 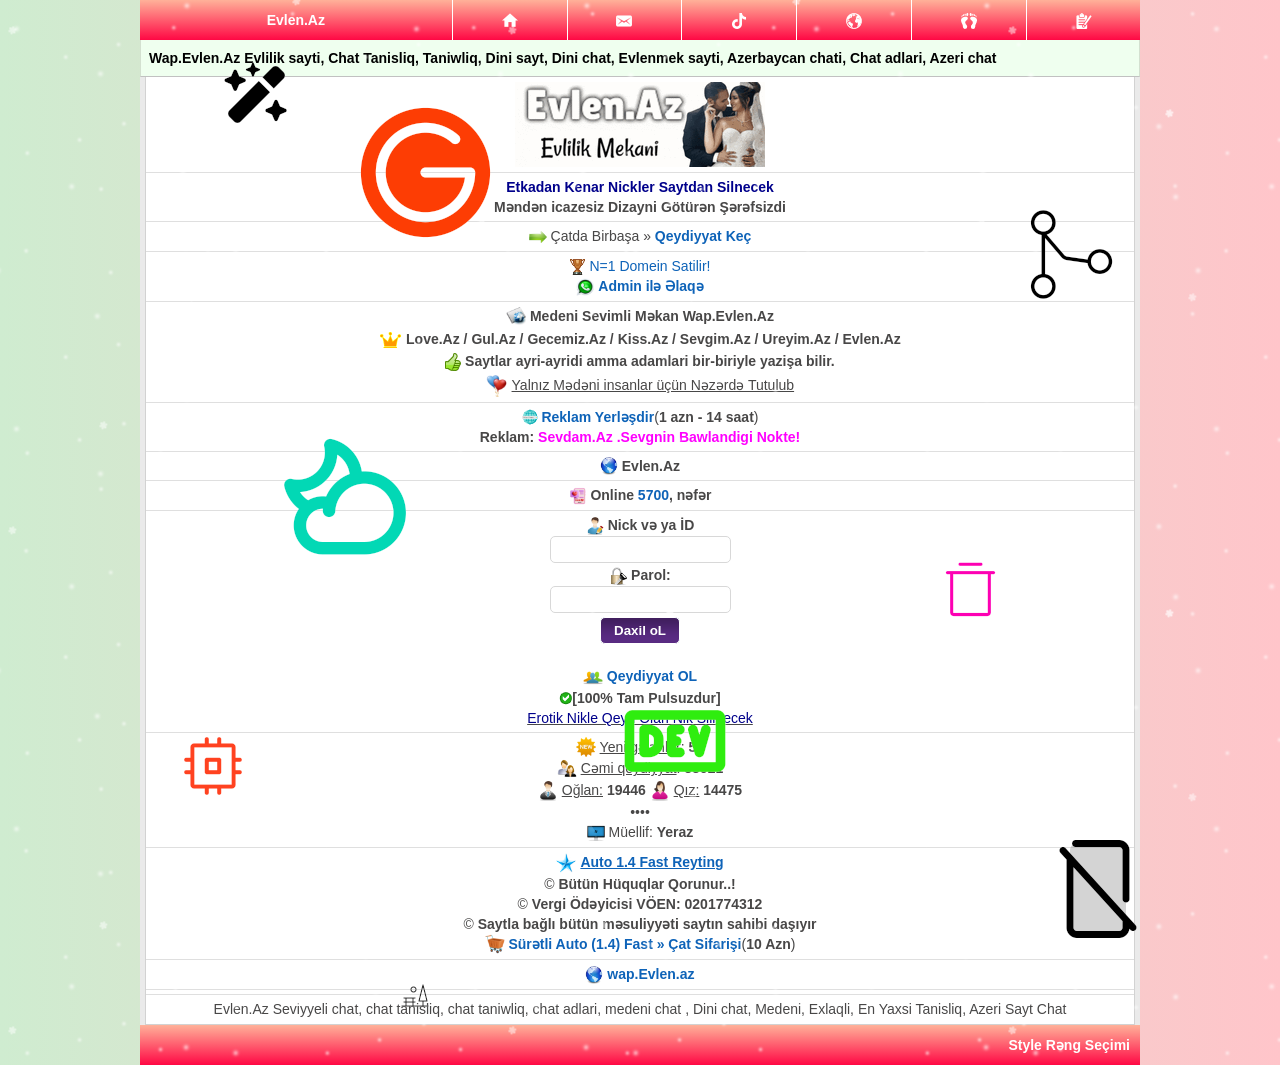 I want to click on link to dev.to profile or account, so click(x=675, y=741).